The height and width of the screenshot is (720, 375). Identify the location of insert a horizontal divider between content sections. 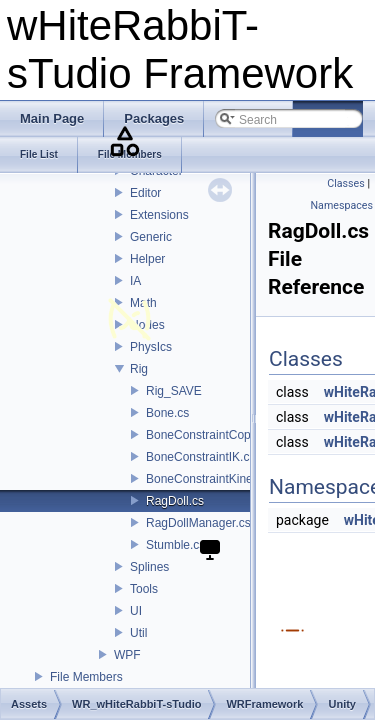
(292, 630).